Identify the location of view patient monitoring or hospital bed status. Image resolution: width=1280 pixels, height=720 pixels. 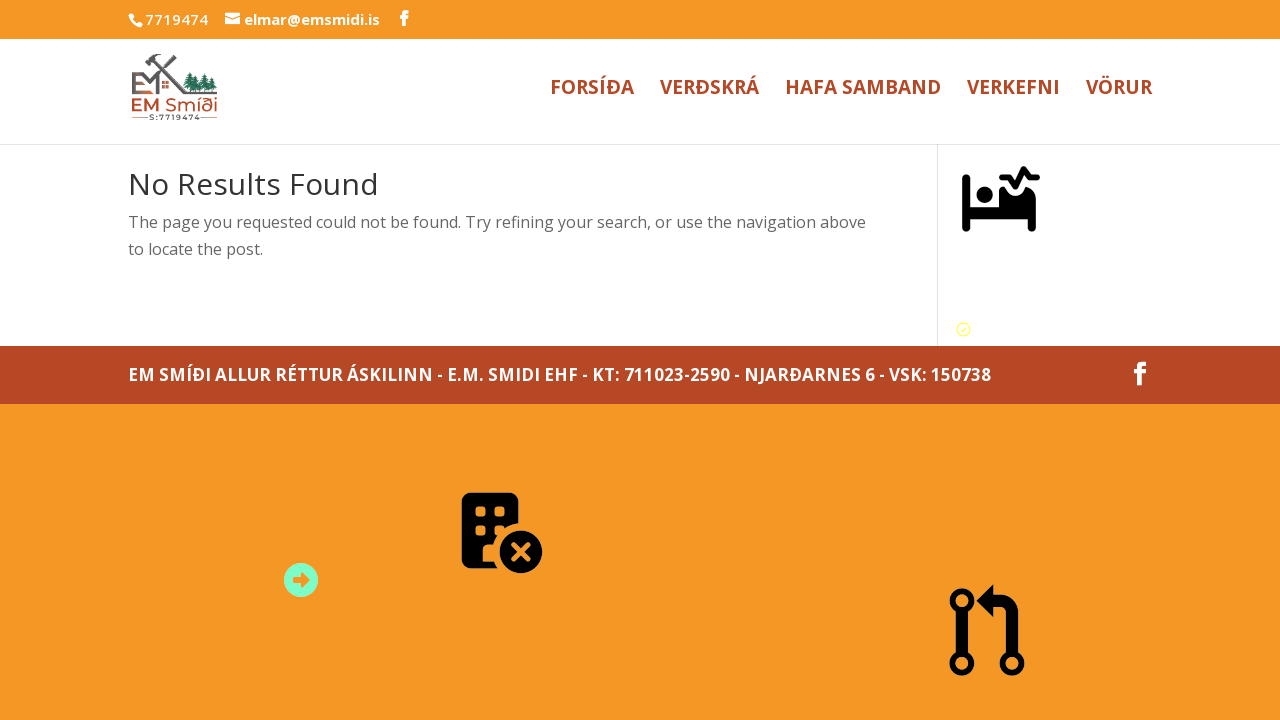
(999, 203).